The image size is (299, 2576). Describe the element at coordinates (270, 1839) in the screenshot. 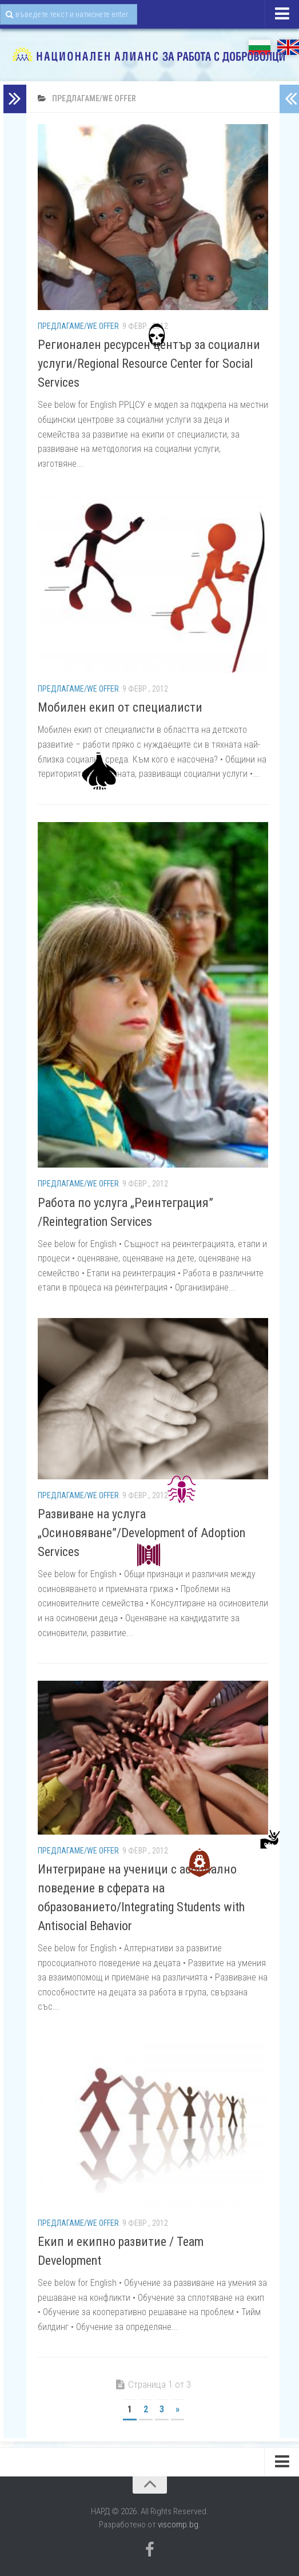

I see `summon a demon from a portal` at that location.